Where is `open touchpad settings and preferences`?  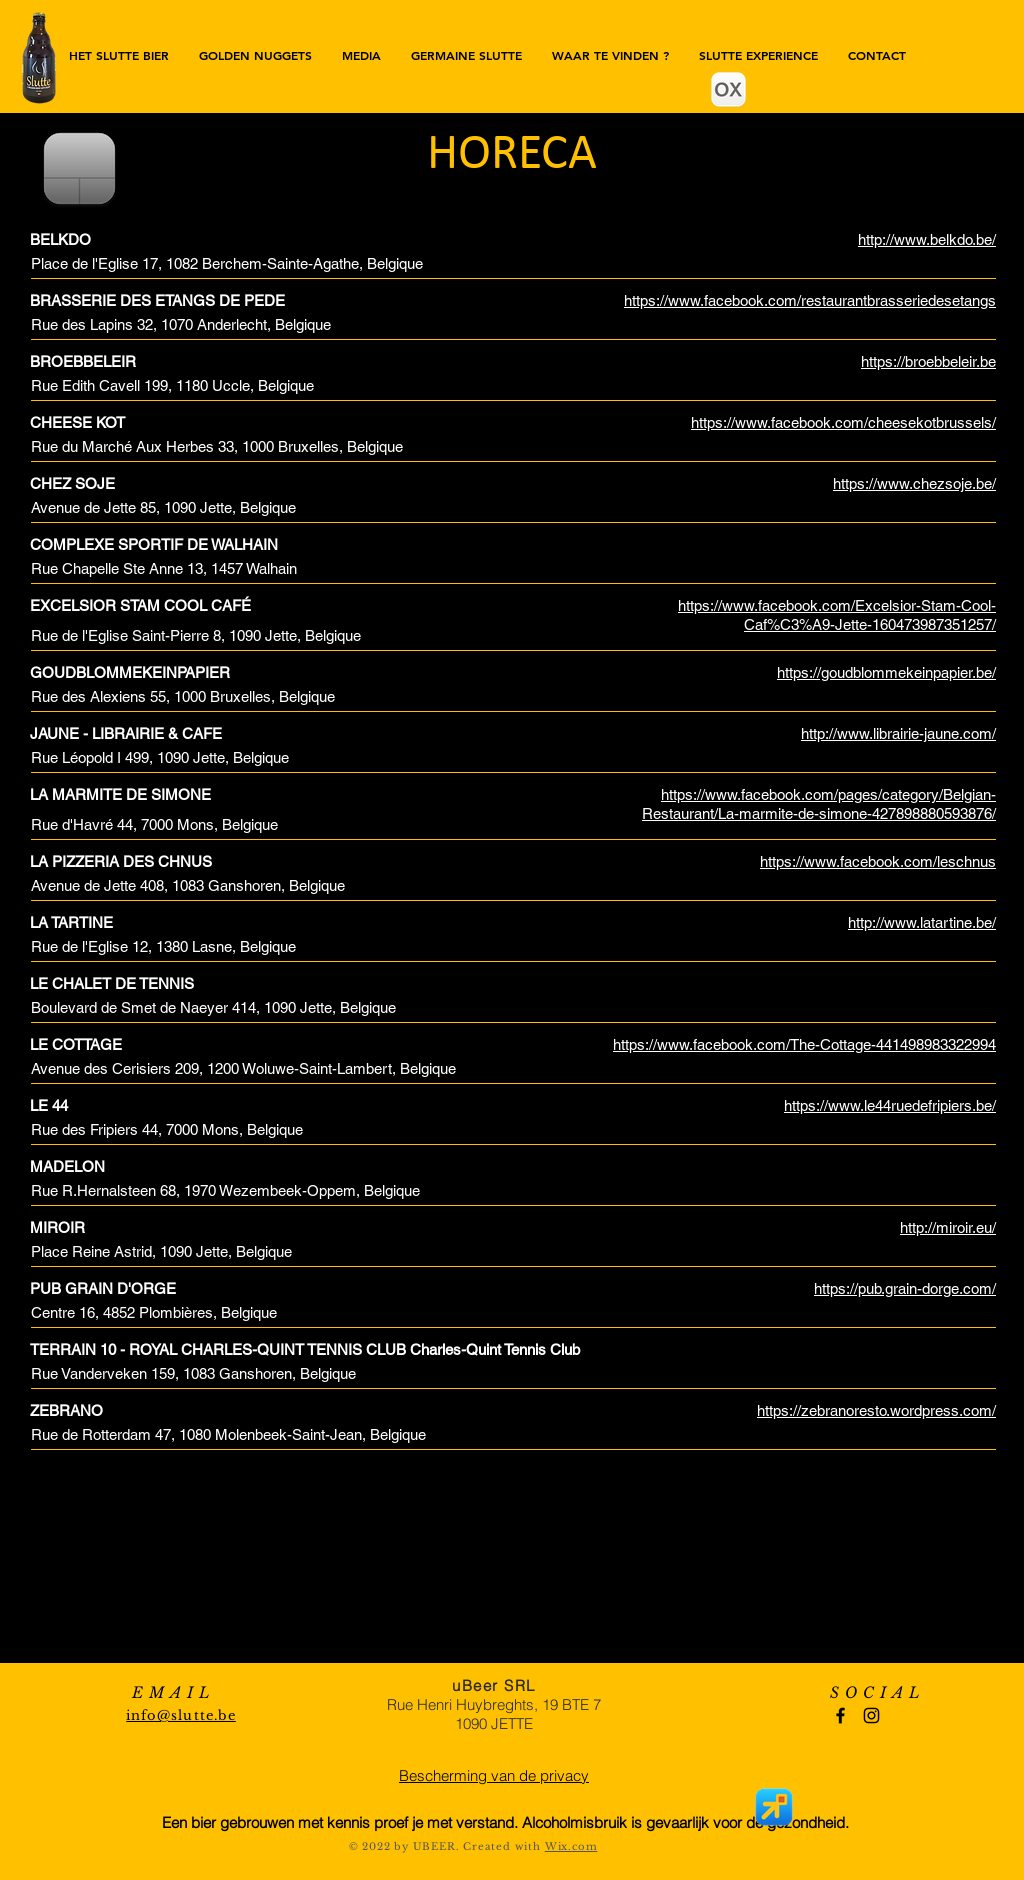
open touchpad settings and preferences is located at coordinates (79, 168).